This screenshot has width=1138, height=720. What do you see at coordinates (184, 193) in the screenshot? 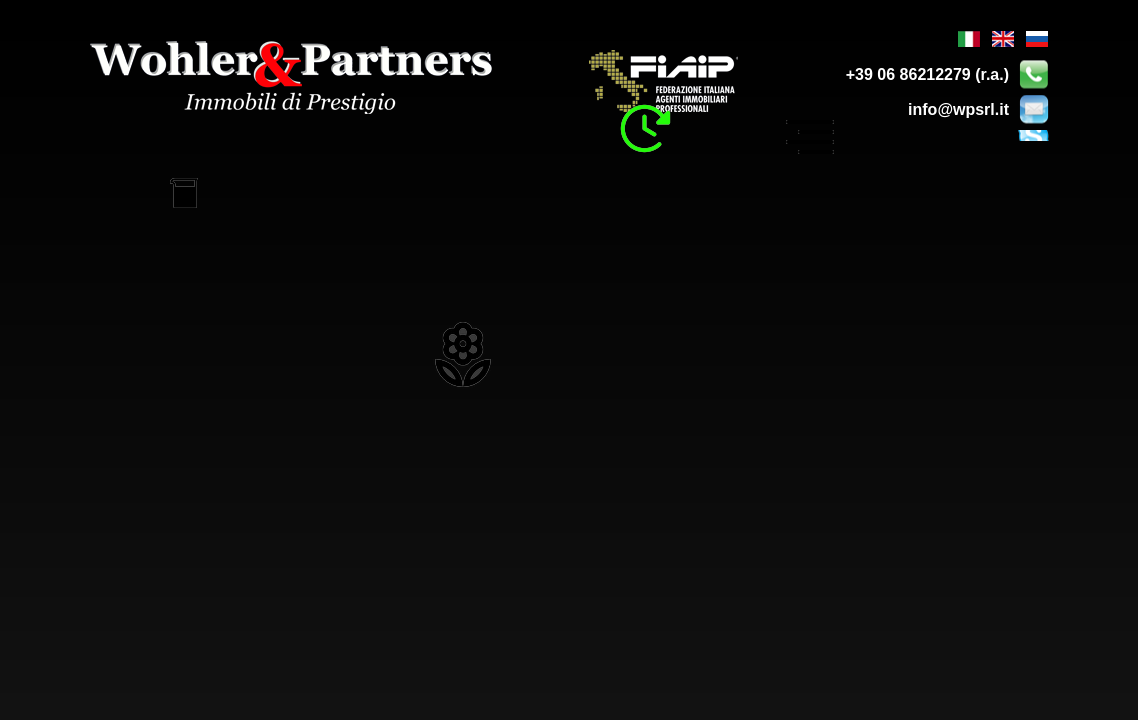
I see `access experimental or beta features` at bounding box center [184, 193].